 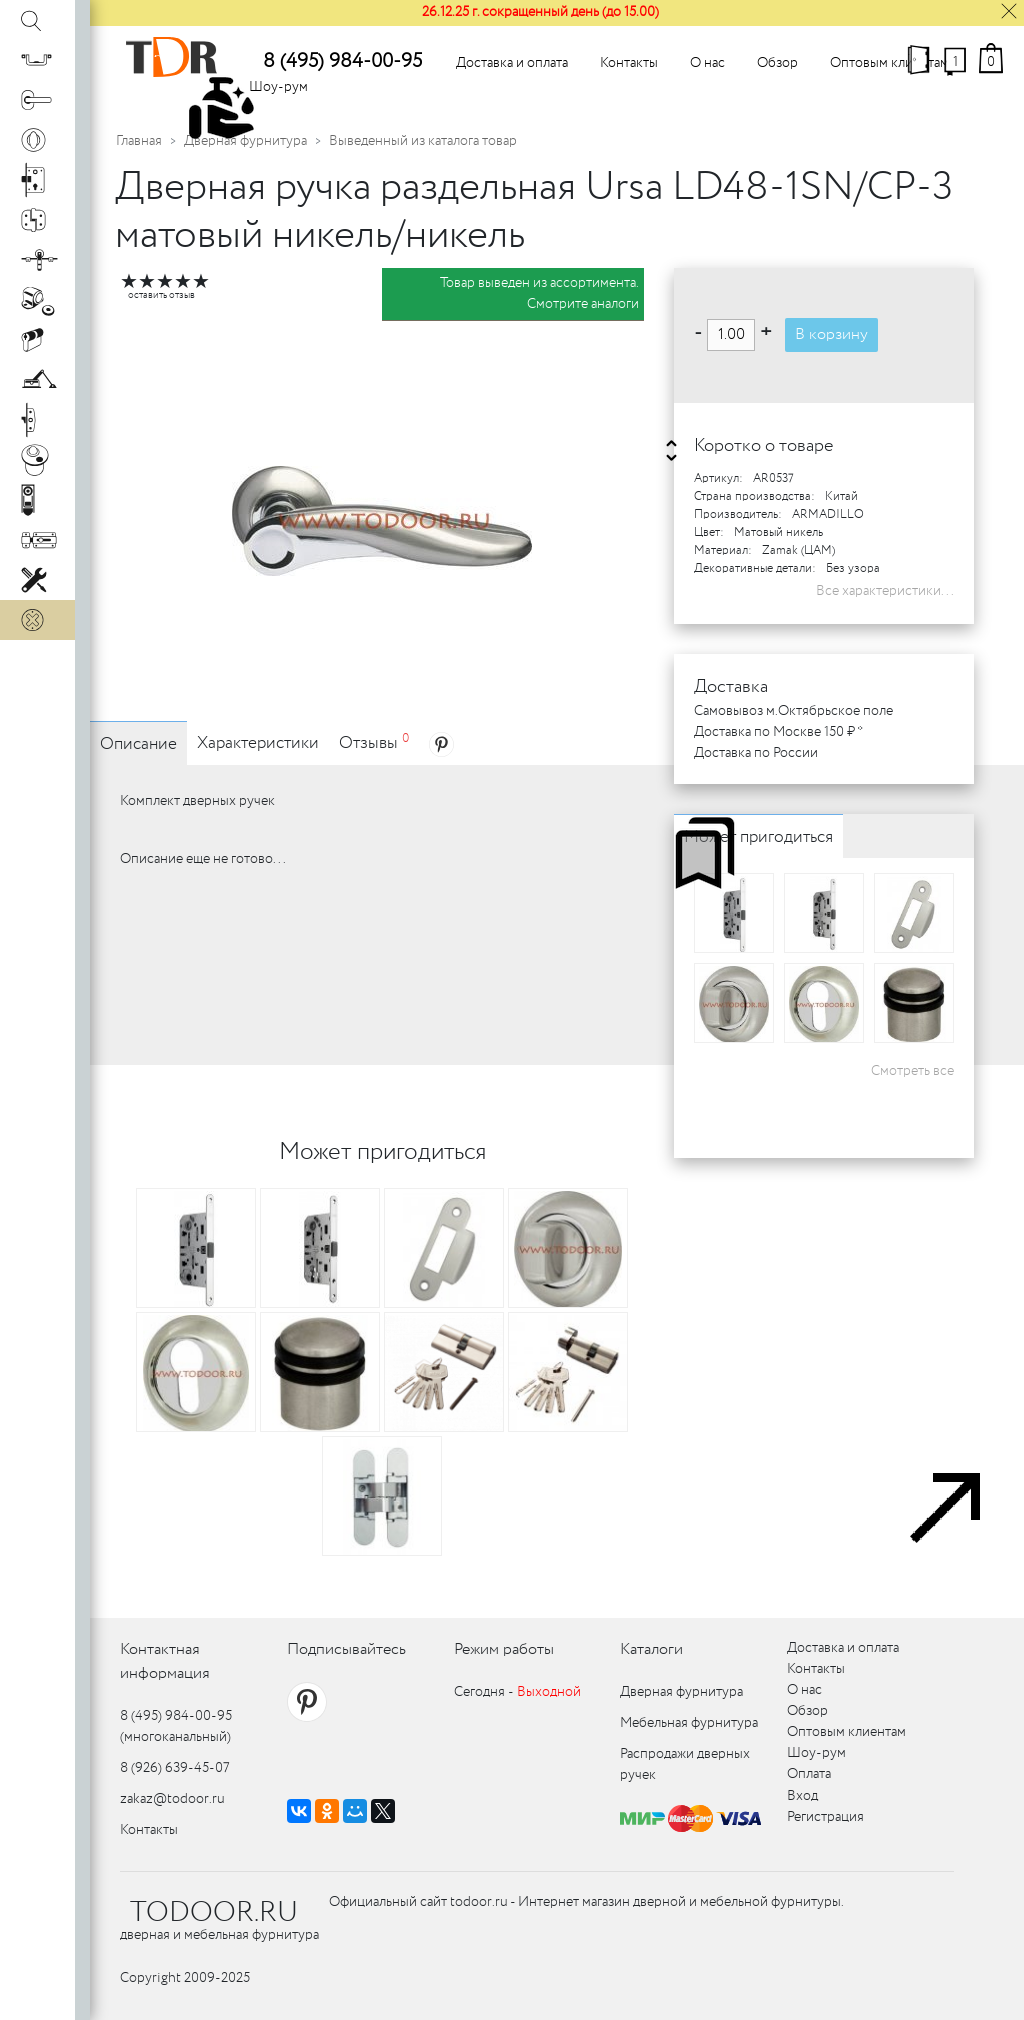 I want to click on expand to show more content, so click(x=671, y=450).